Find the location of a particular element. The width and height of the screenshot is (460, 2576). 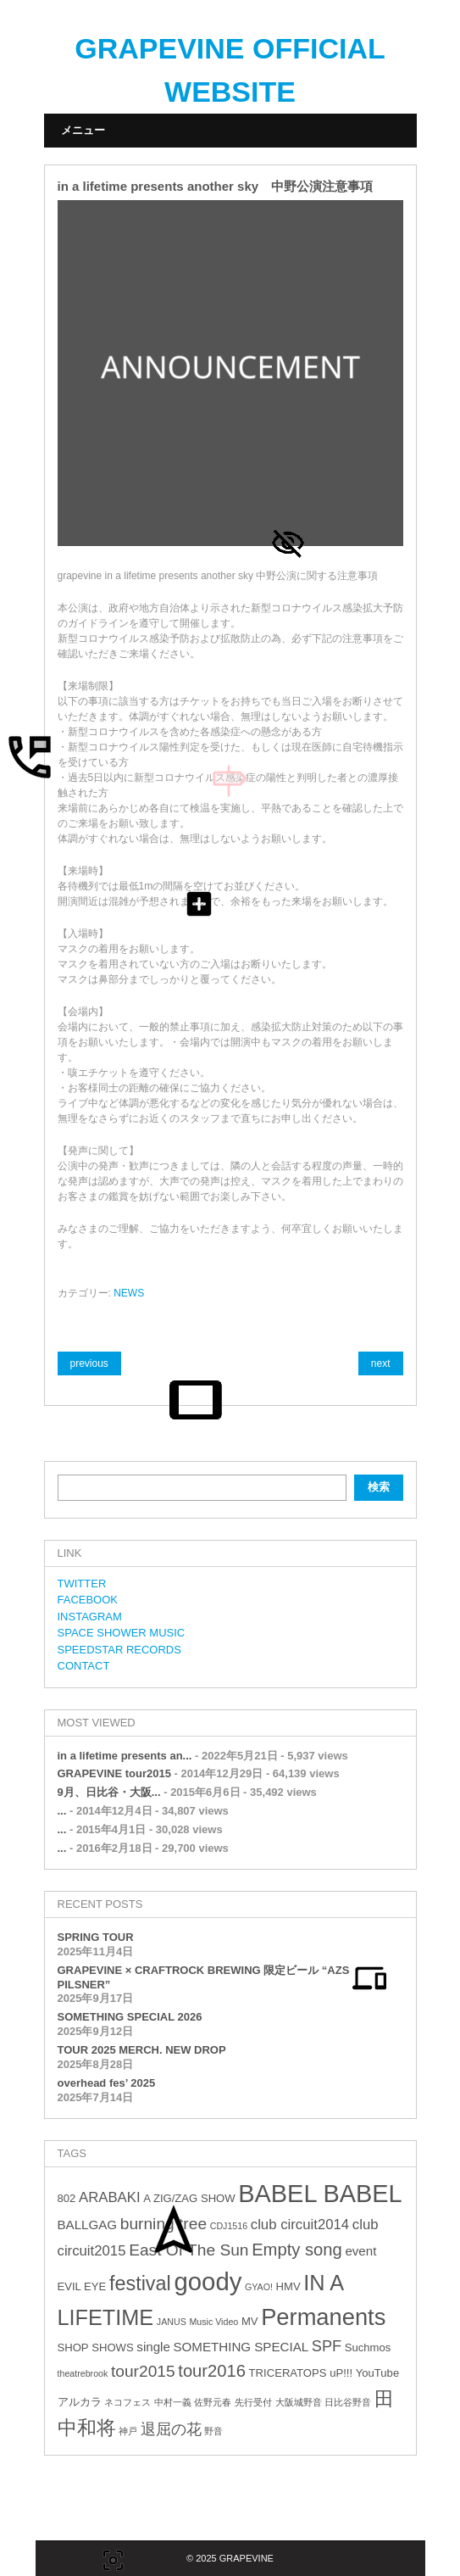

navigate to directions or wayfinding is located at coordinates (229, 781).